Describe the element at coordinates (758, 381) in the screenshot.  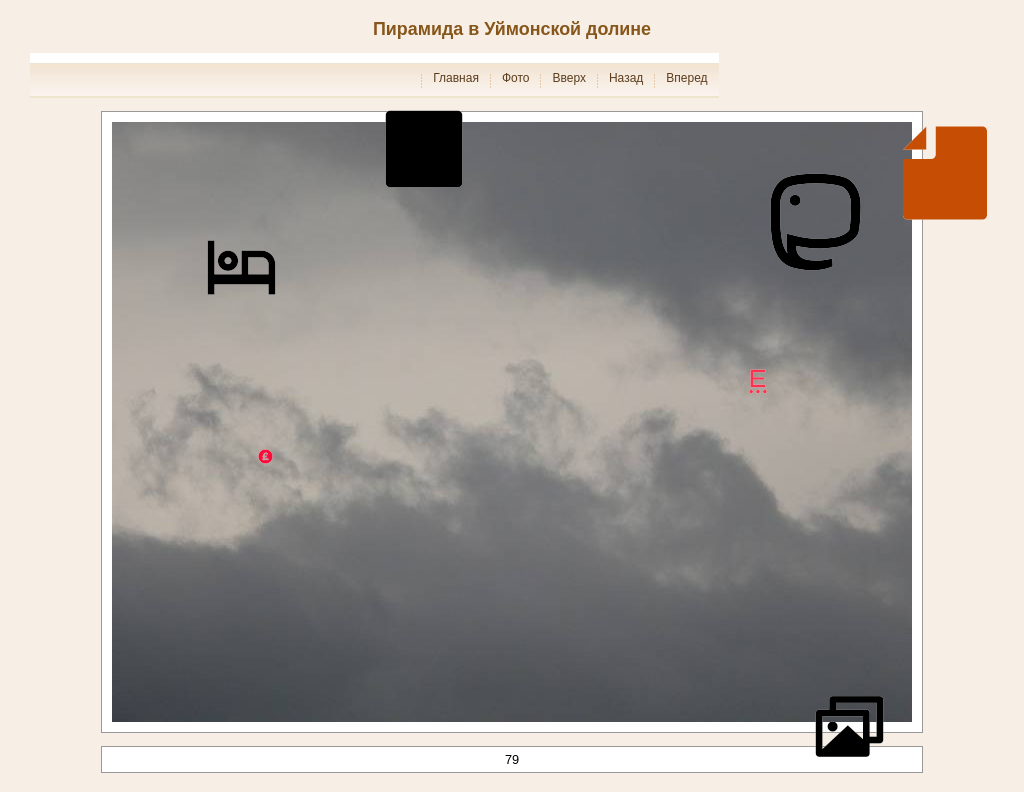
I see `apply emphasis formatting to selected text` at that location.